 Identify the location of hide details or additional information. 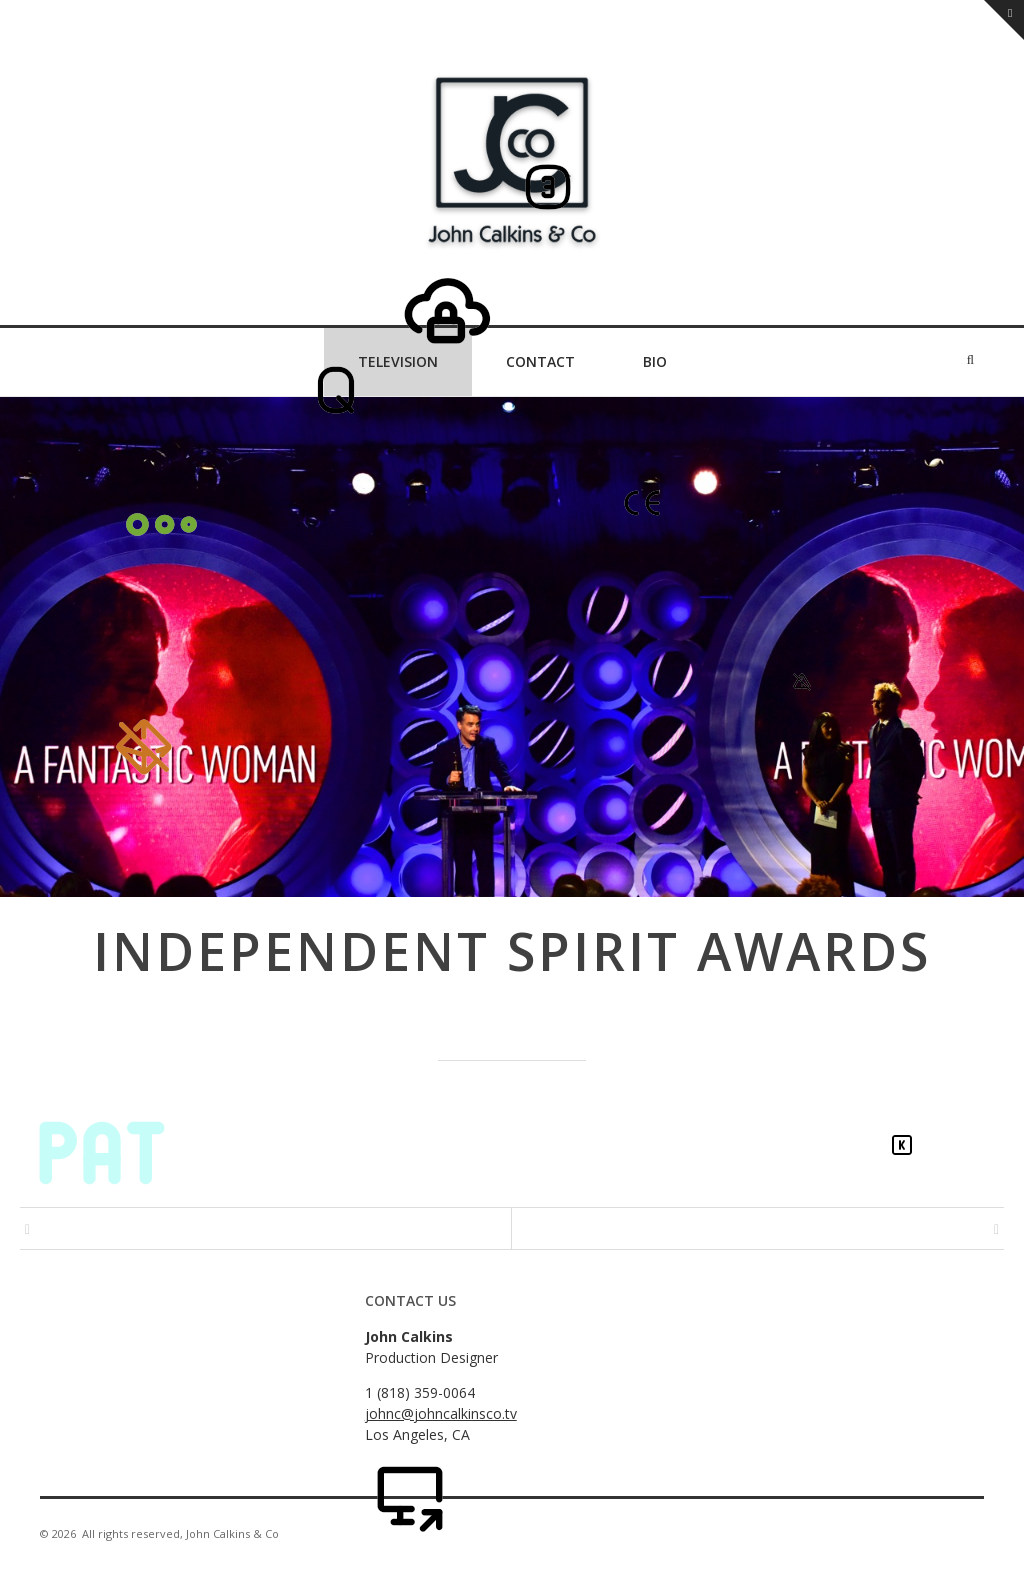
(802, 682).